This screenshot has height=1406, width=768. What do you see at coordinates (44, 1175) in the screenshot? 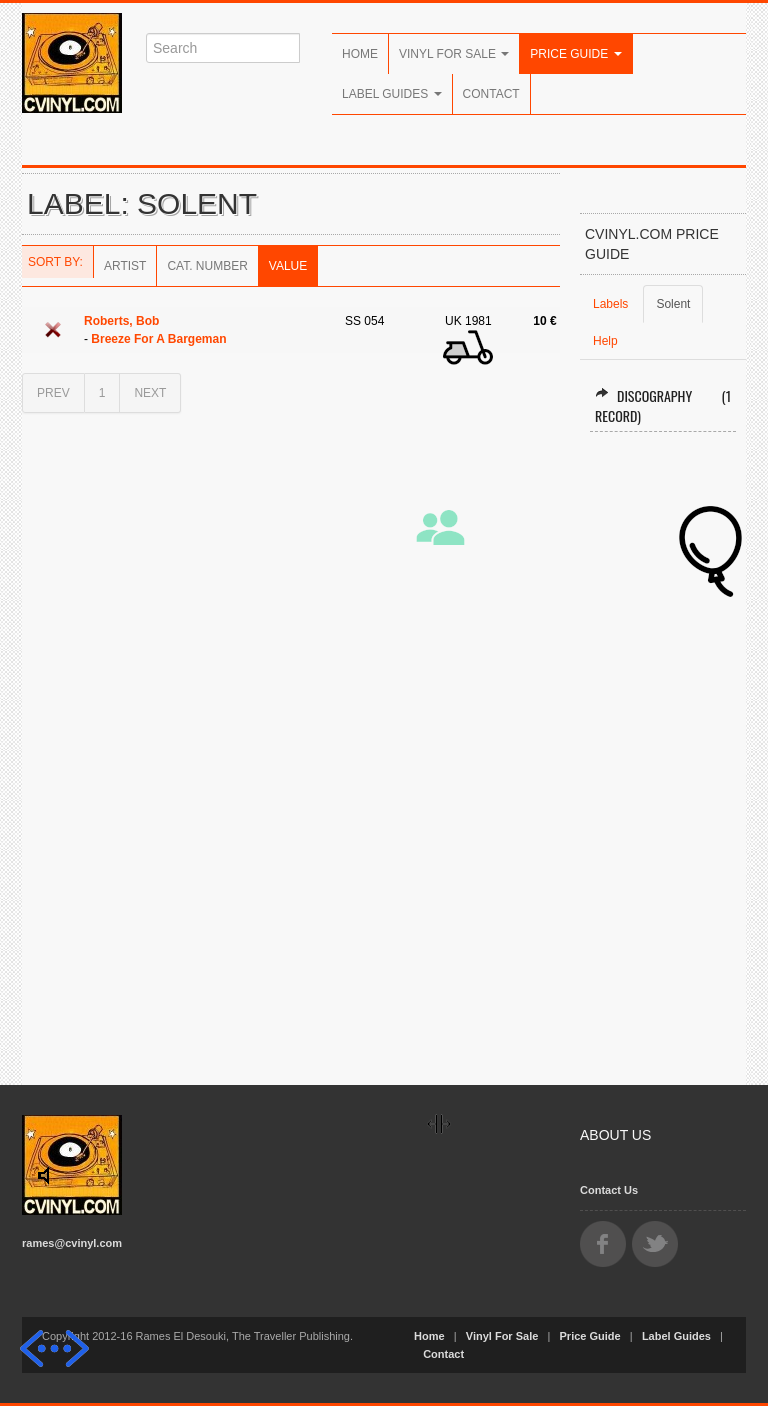
I see `mute or unmute audio` at bounding box center [44, 1175].